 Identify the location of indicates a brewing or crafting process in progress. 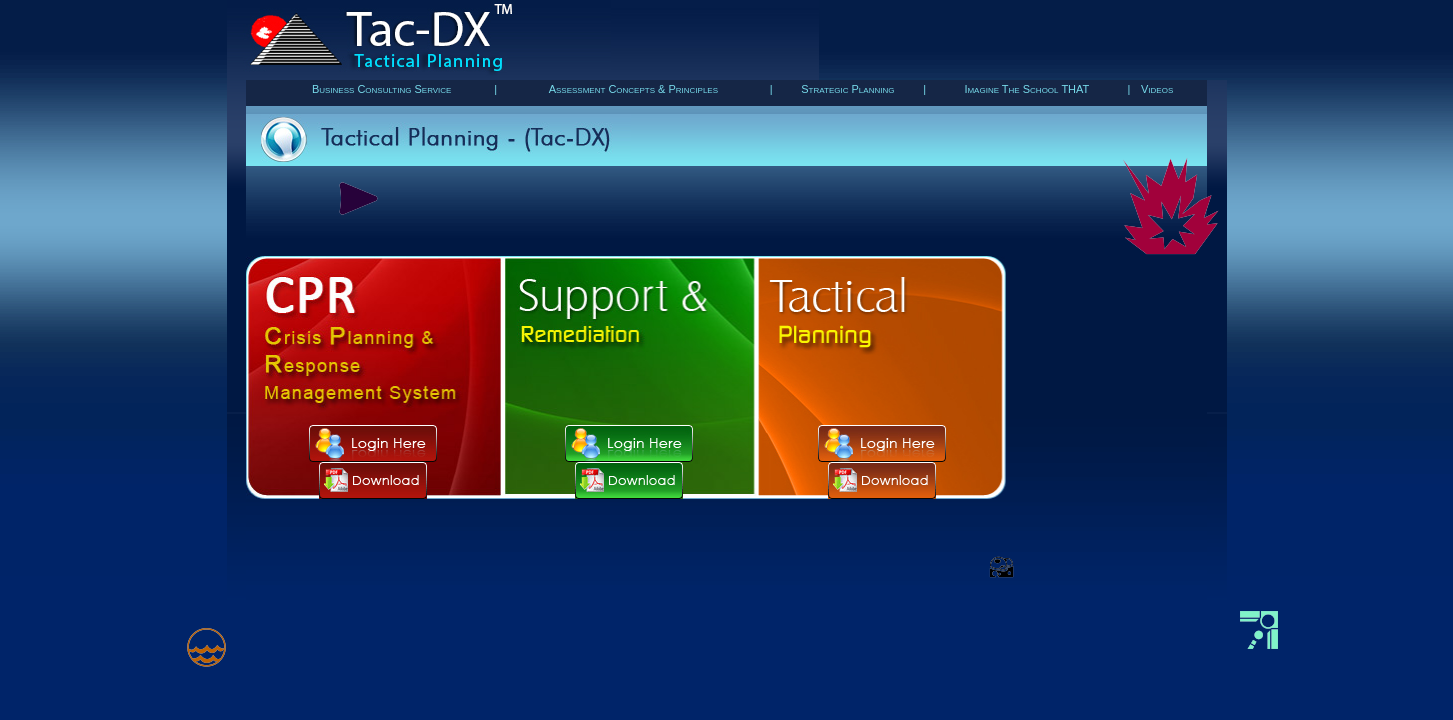
(1001, 565).